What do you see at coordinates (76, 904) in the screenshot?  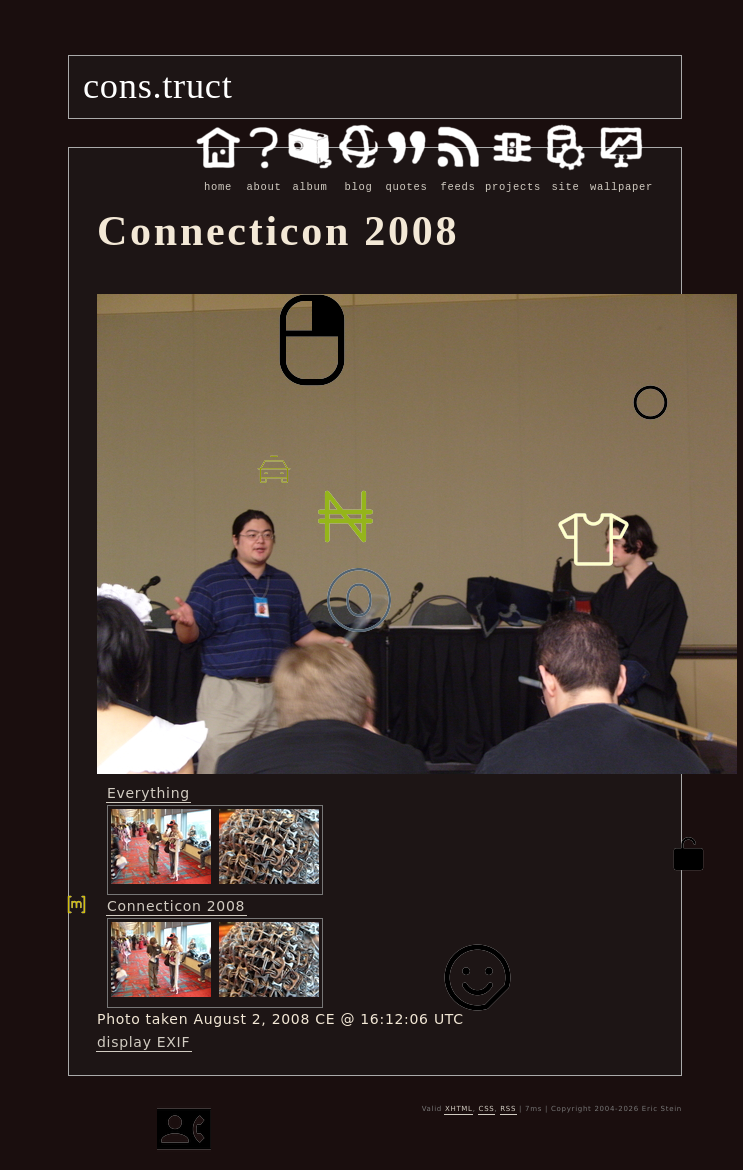 I see `matrix decentralized messaging platform logo` at bounding box center [76, 904].